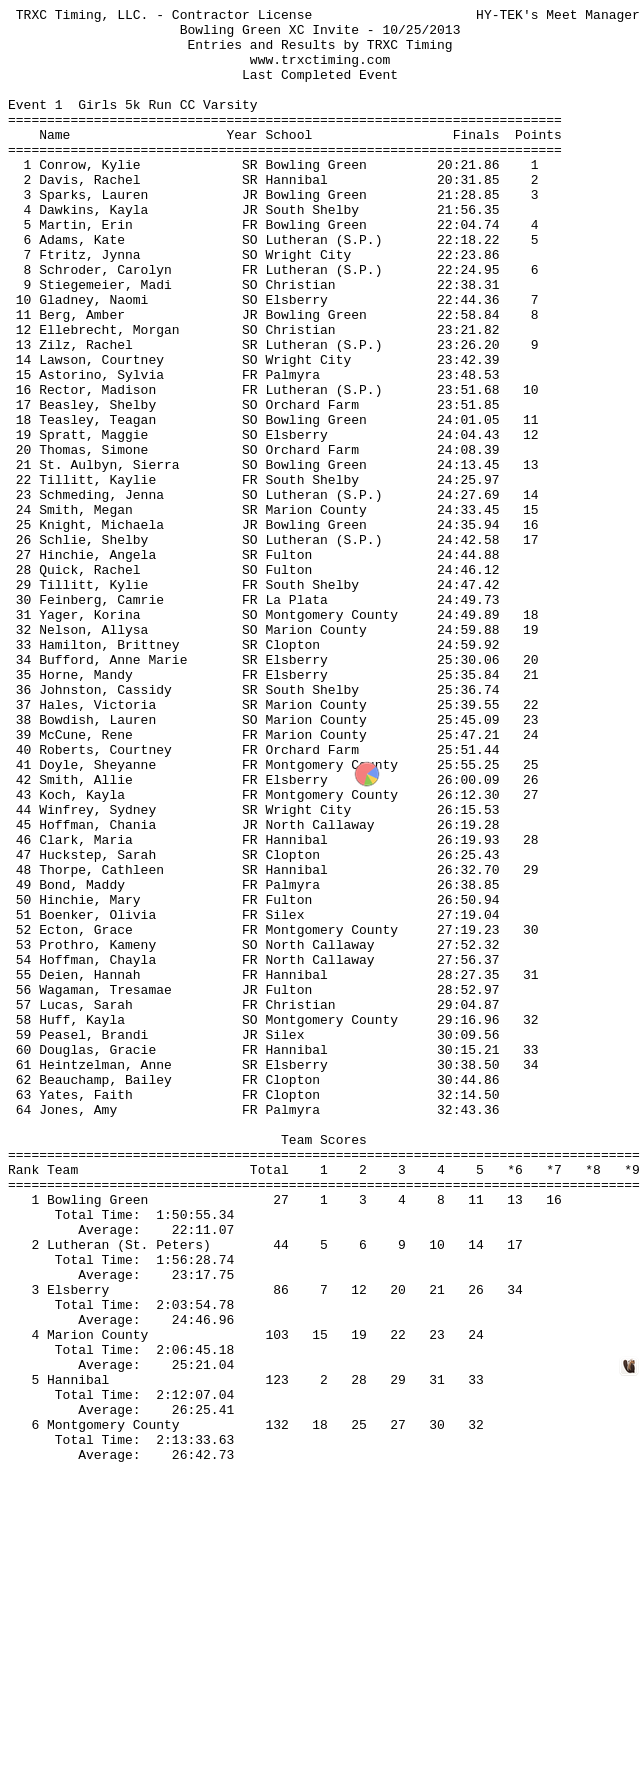  I want to click on open baobab disk usage analyzer, so click(367, 774).